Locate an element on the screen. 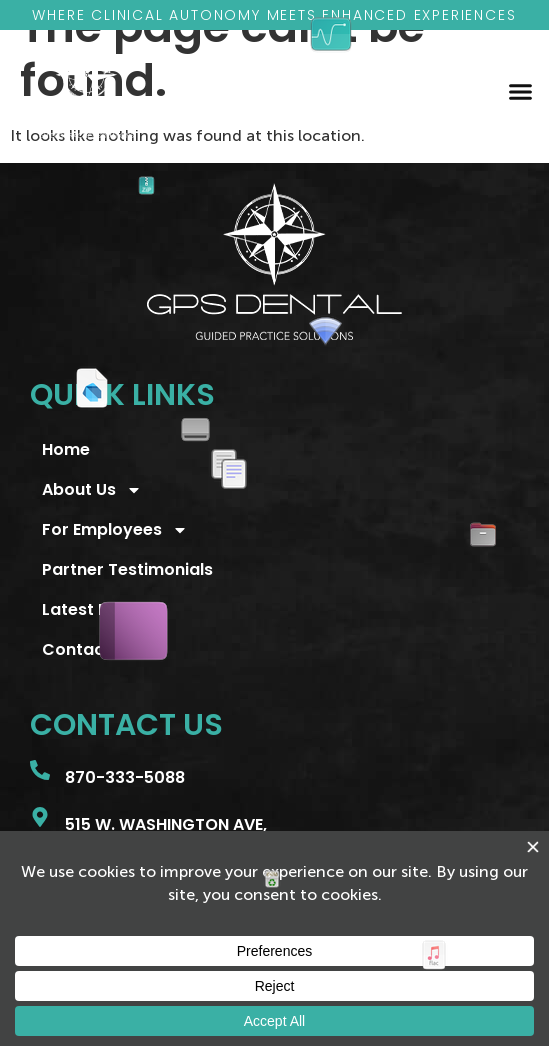 The height and width of the screenshot is (1046, 549). a flac audio file is located at coordinates (434, 955).